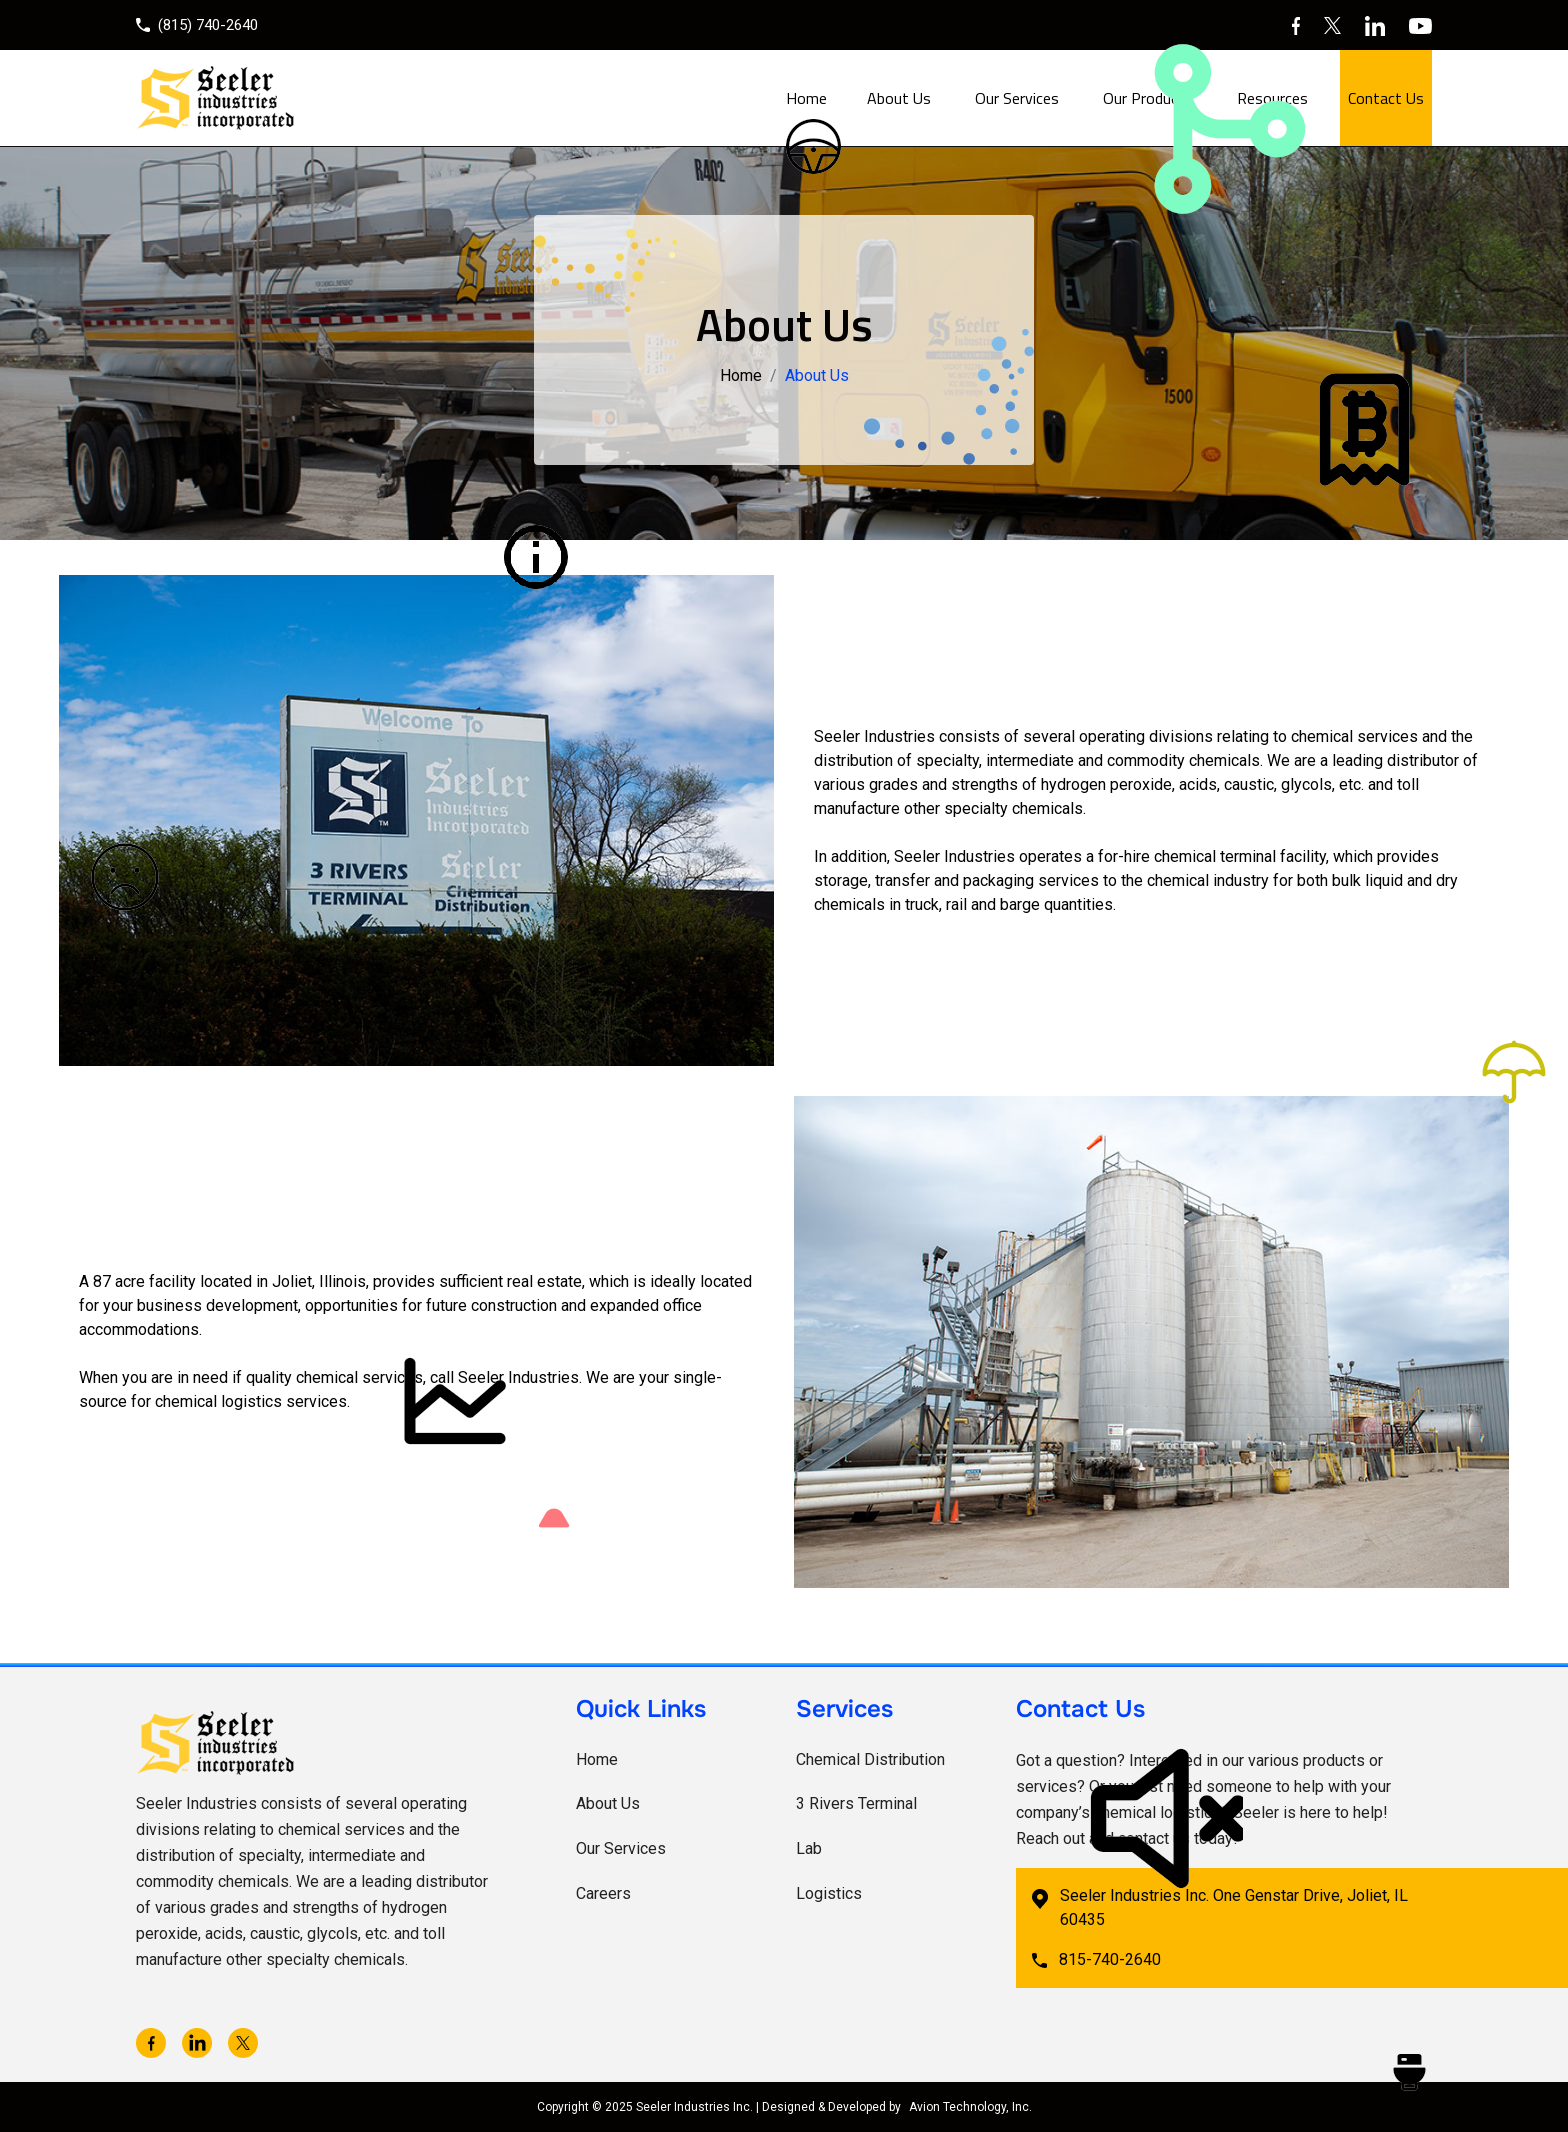 This screenshot has width=1568, height=2132. Describe the element at coordinates (1230, 129) in the screenshot. I see `merge branches in version control` at that location.